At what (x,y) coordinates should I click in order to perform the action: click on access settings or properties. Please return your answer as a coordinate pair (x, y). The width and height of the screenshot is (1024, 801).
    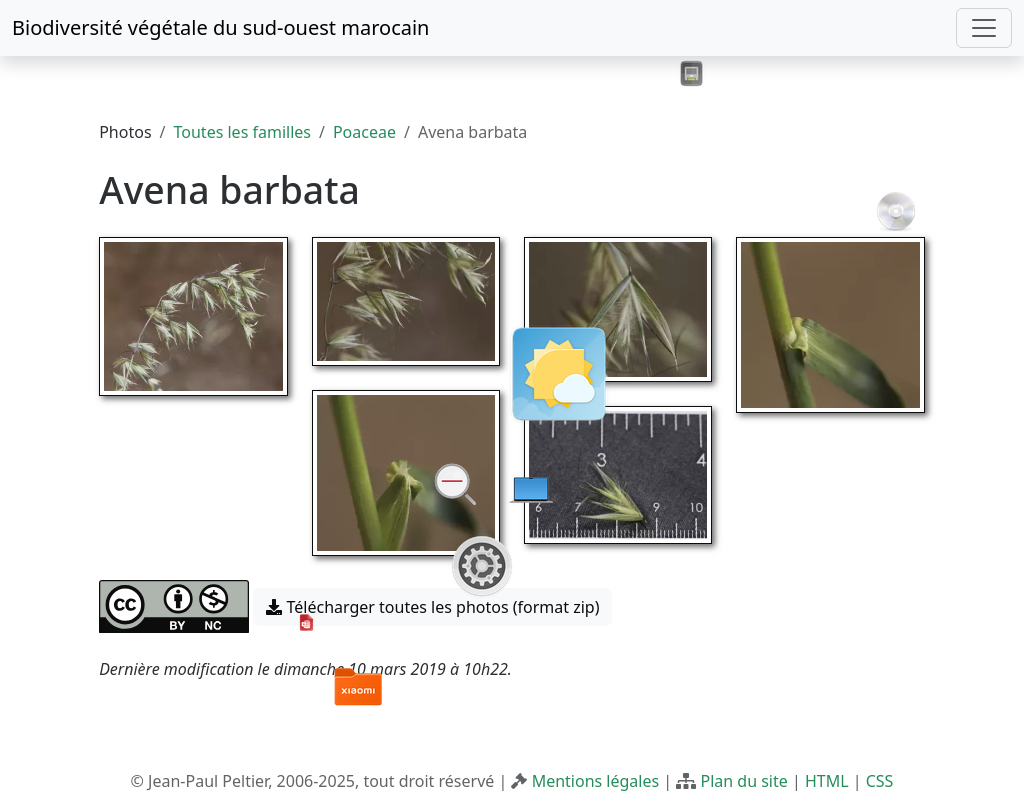
    Looking at the image, I should click on (482, 566).